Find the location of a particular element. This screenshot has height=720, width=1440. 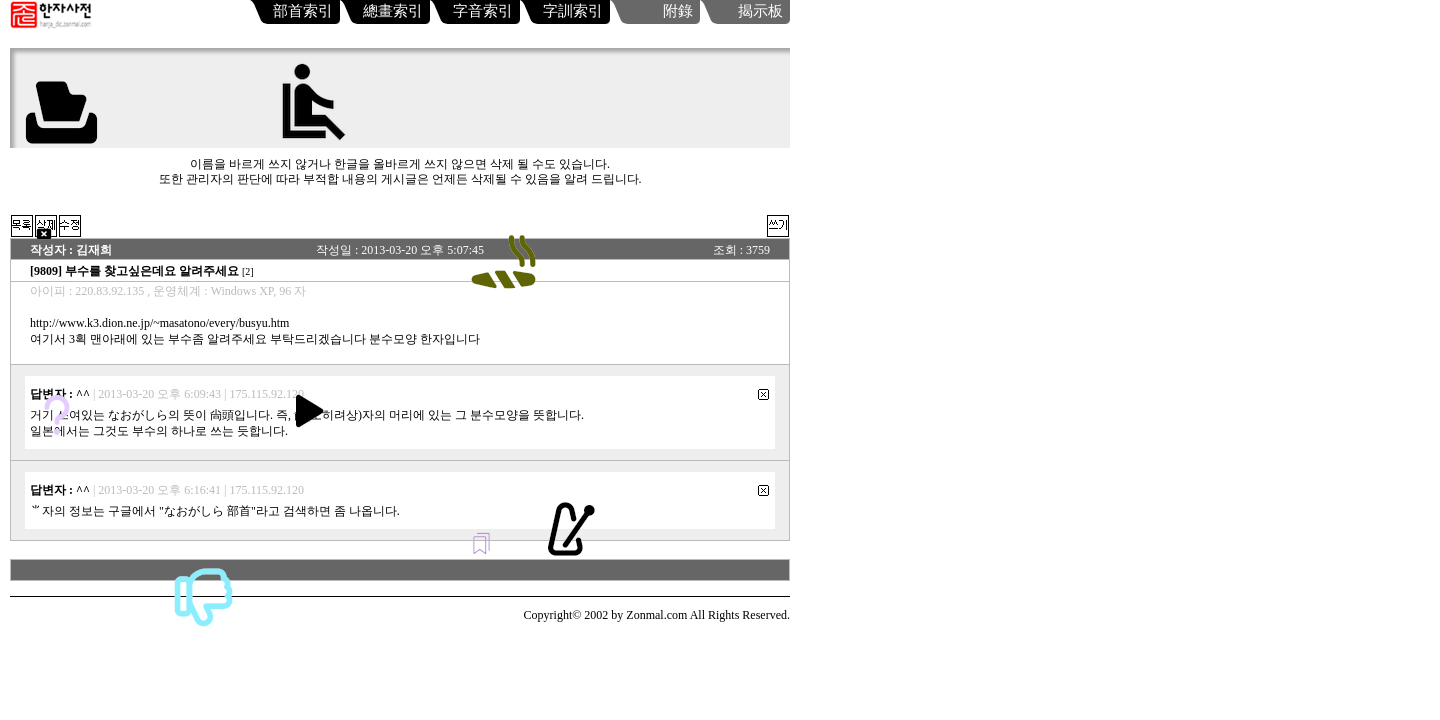

indicates standard seat recline position is located at coordinates (314, 103).